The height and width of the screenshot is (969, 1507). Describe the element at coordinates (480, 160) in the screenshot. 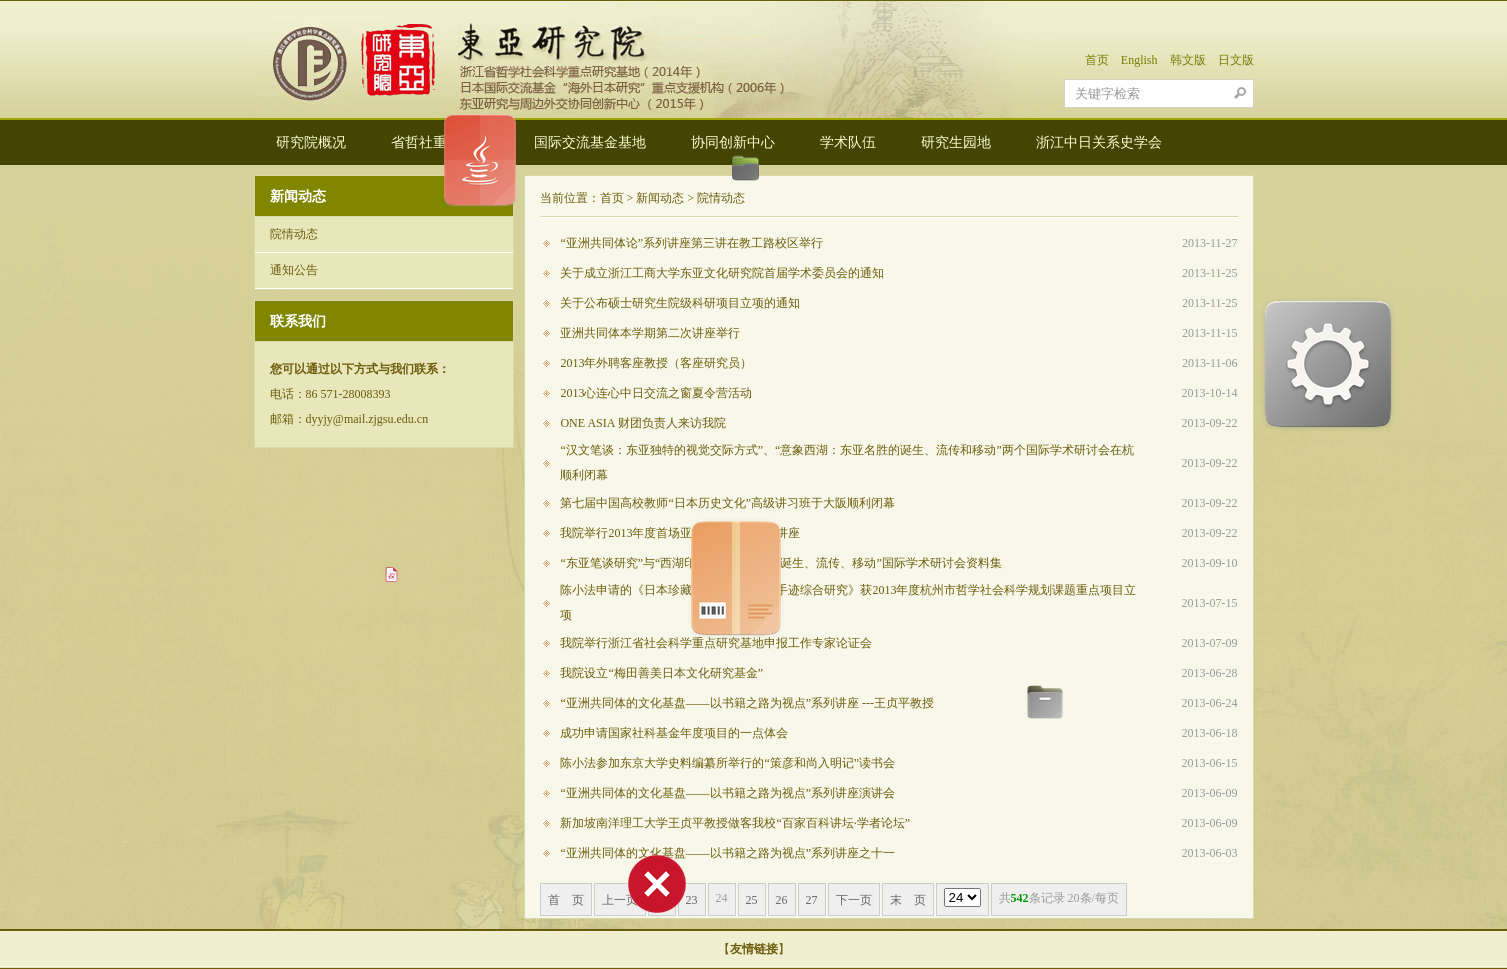

I see `java archive file (.jar) type indicator` at that location.